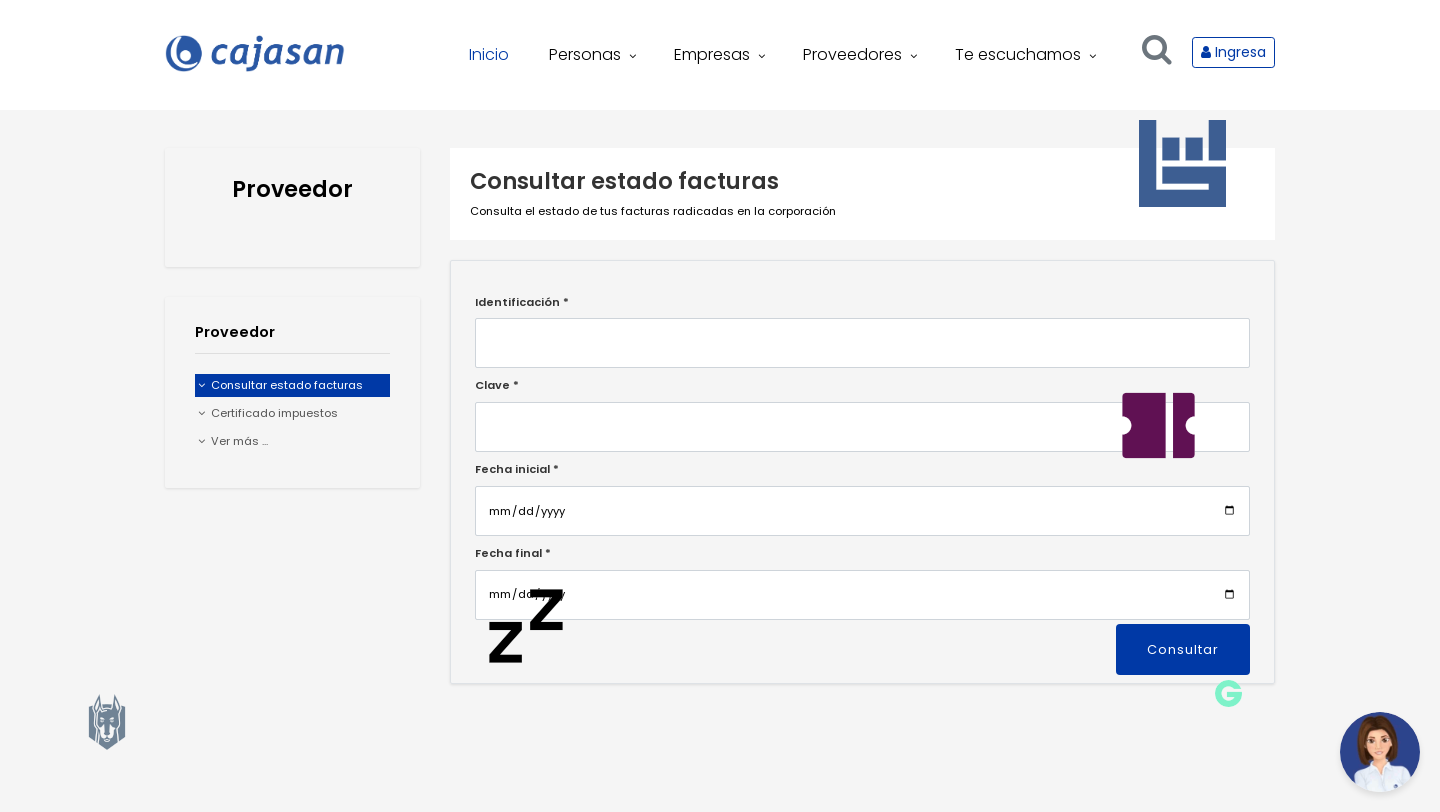 The image size is (1440, 812). Describe the element at coordinates (1158, 425) in the screenshot. I see `view available coupons or discounts` at that location.